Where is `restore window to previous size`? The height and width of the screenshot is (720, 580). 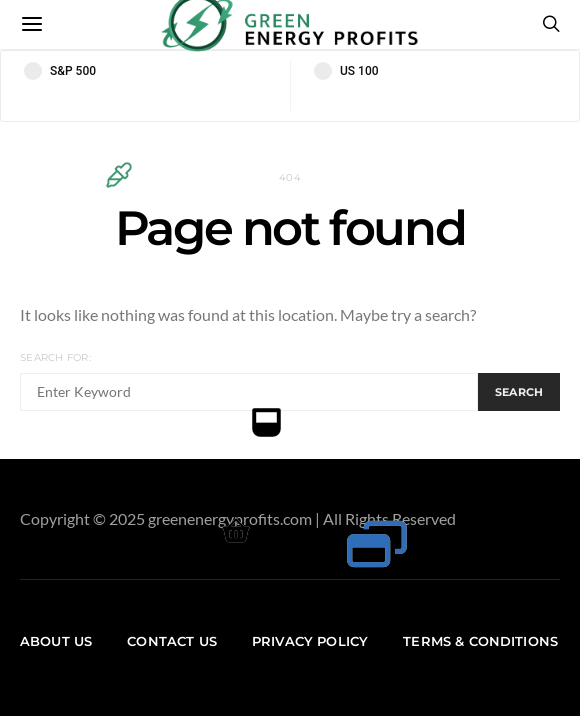
restore window to previous size is located at coordinates (377, 544).